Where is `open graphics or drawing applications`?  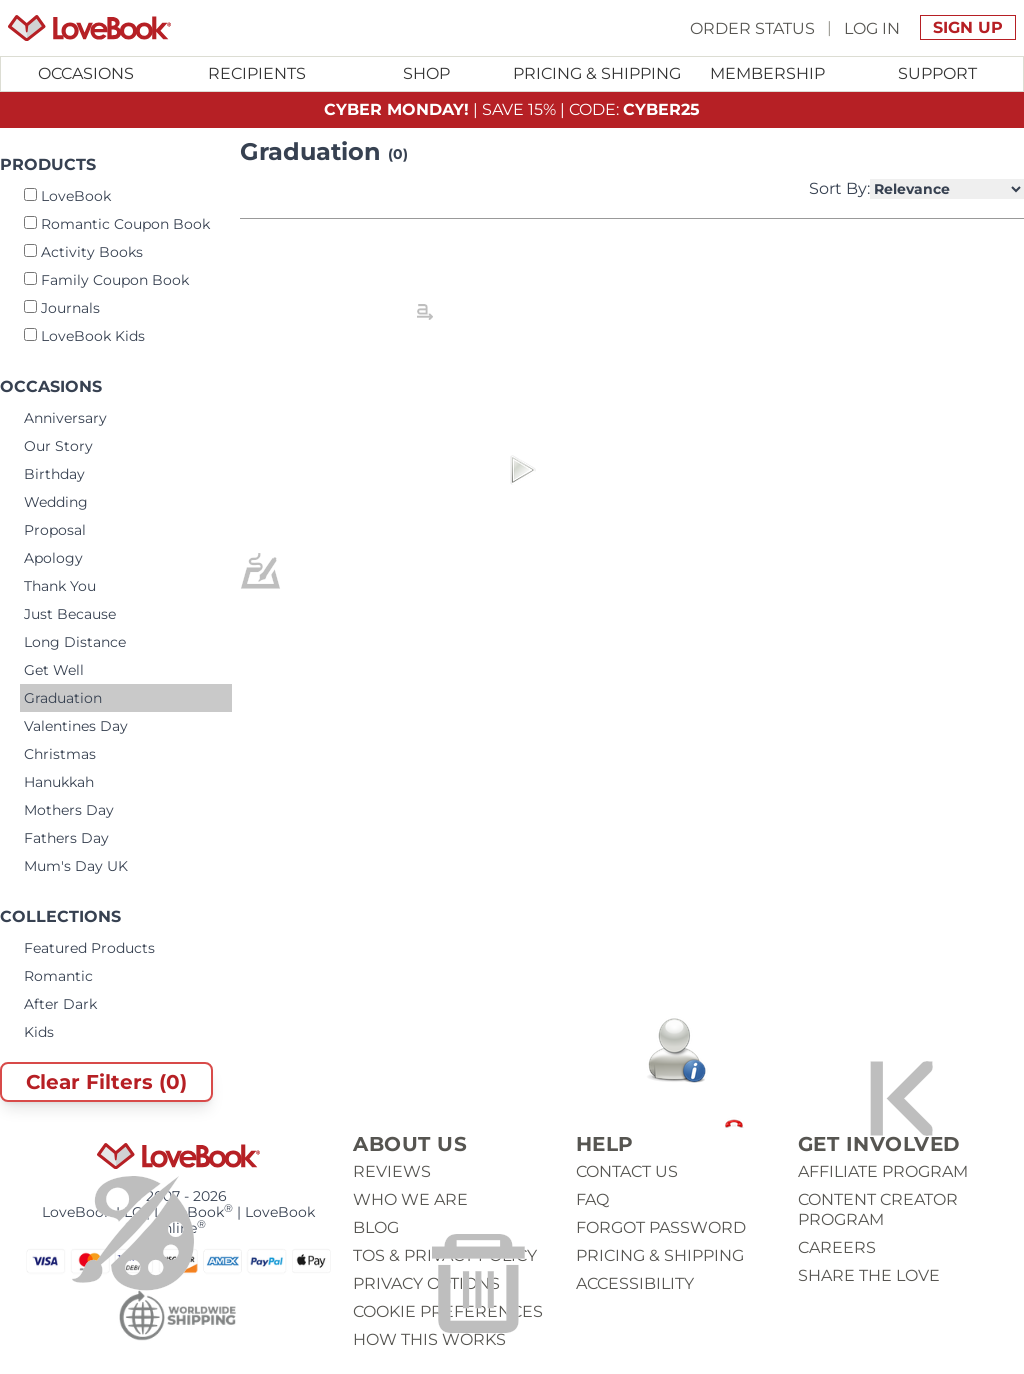
open graphics or drawing applications is located at coordinates (133, 1237).